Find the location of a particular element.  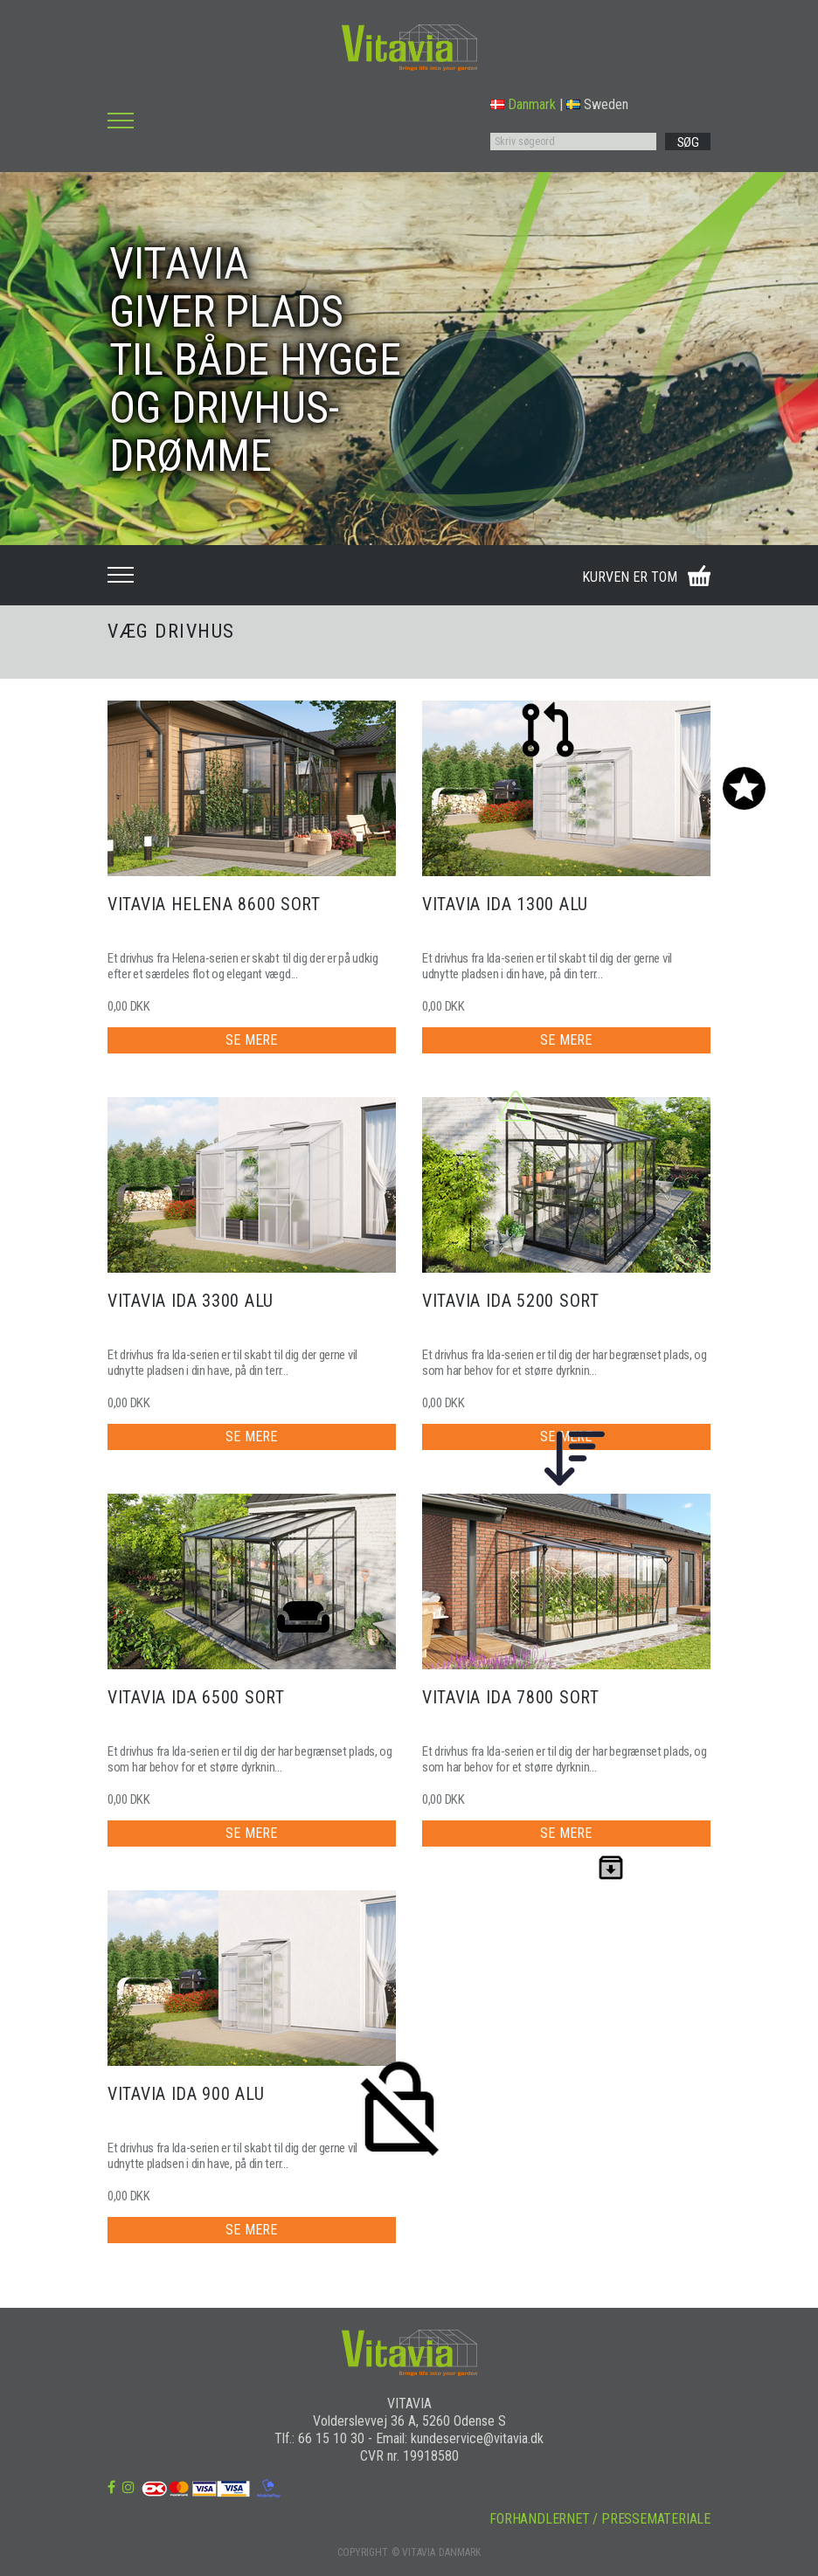

indicates a warning or caution state is located at coordinates (516, 1107).